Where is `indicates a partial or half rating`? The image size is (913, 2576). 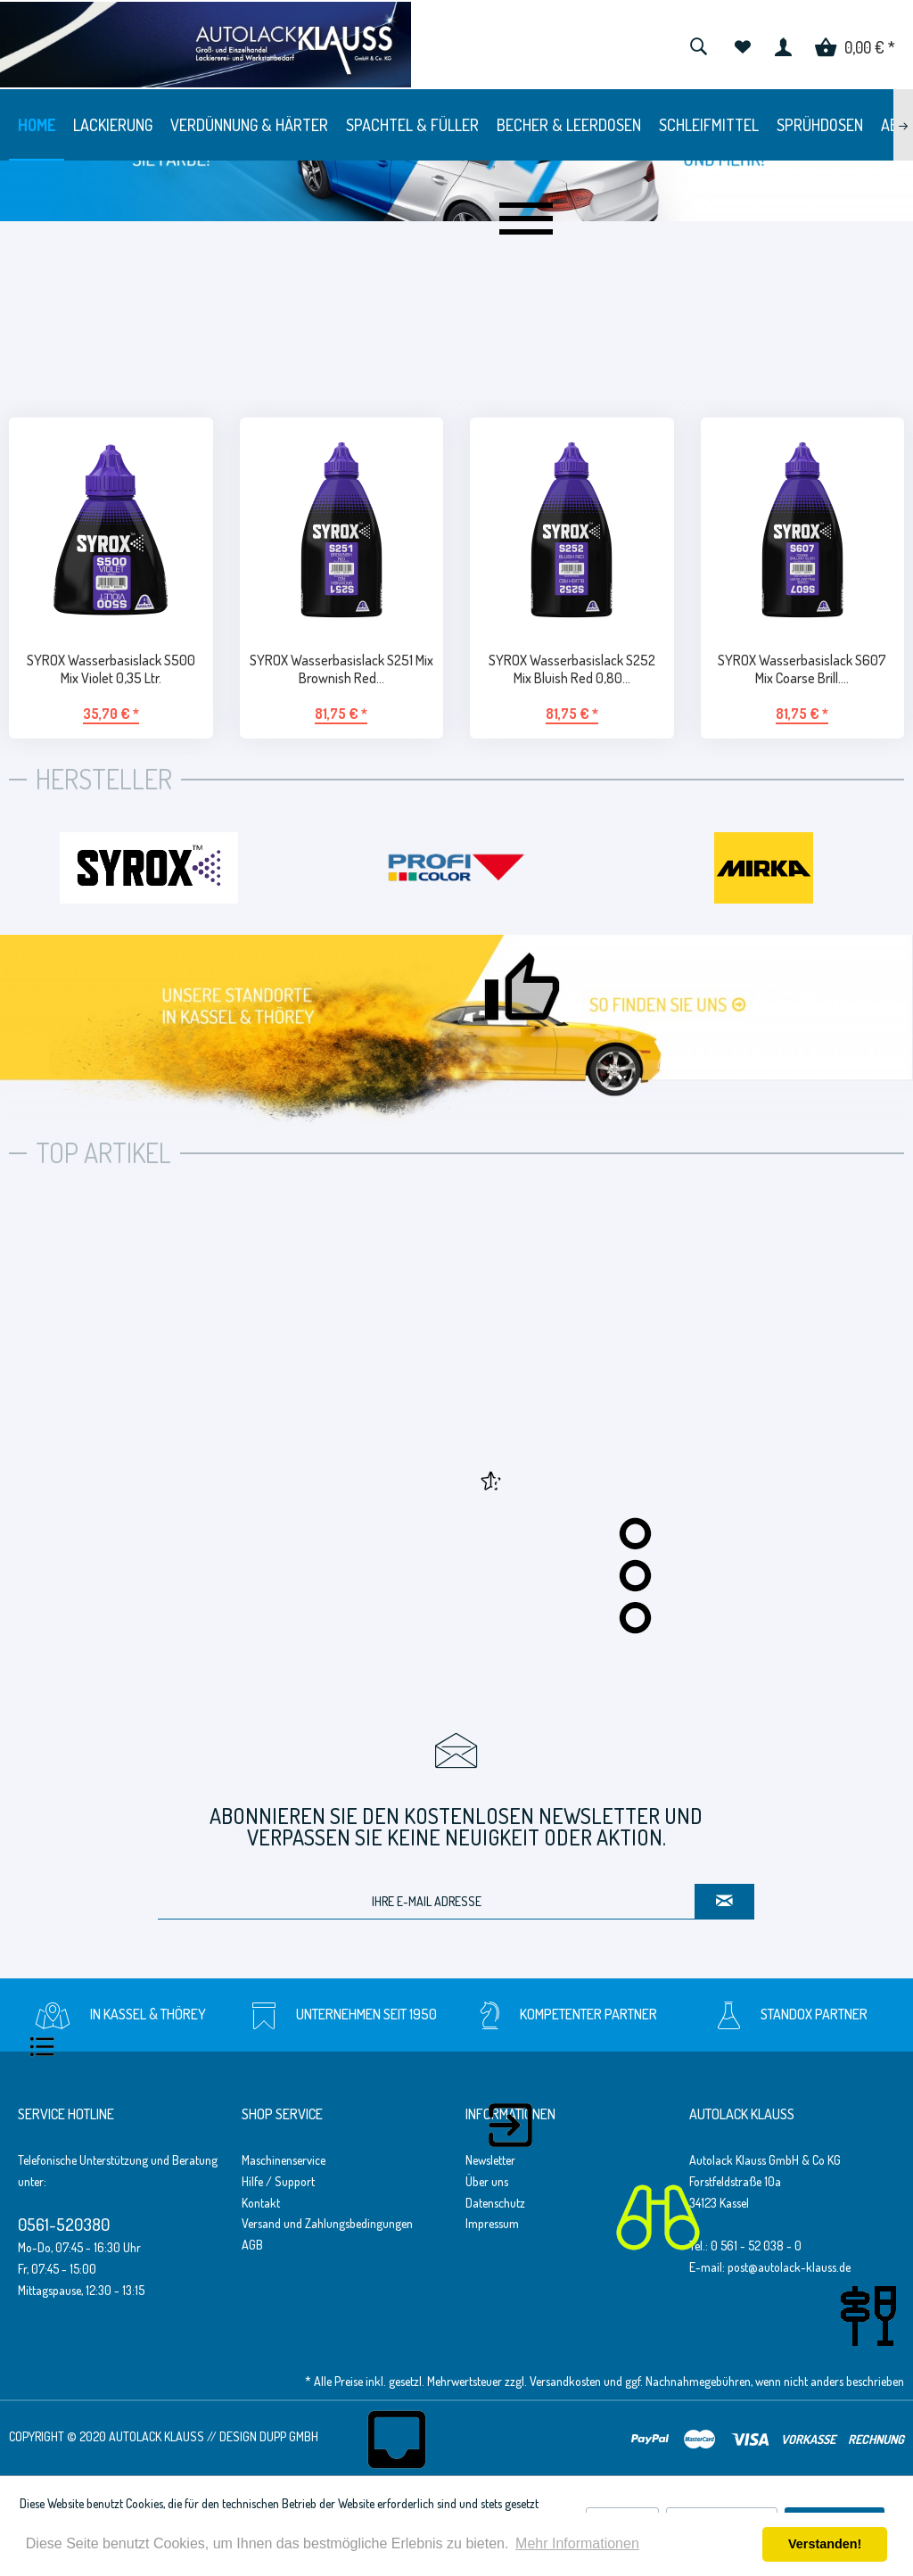 indicates a partial or half rating is located at coordinates (490, 1481).